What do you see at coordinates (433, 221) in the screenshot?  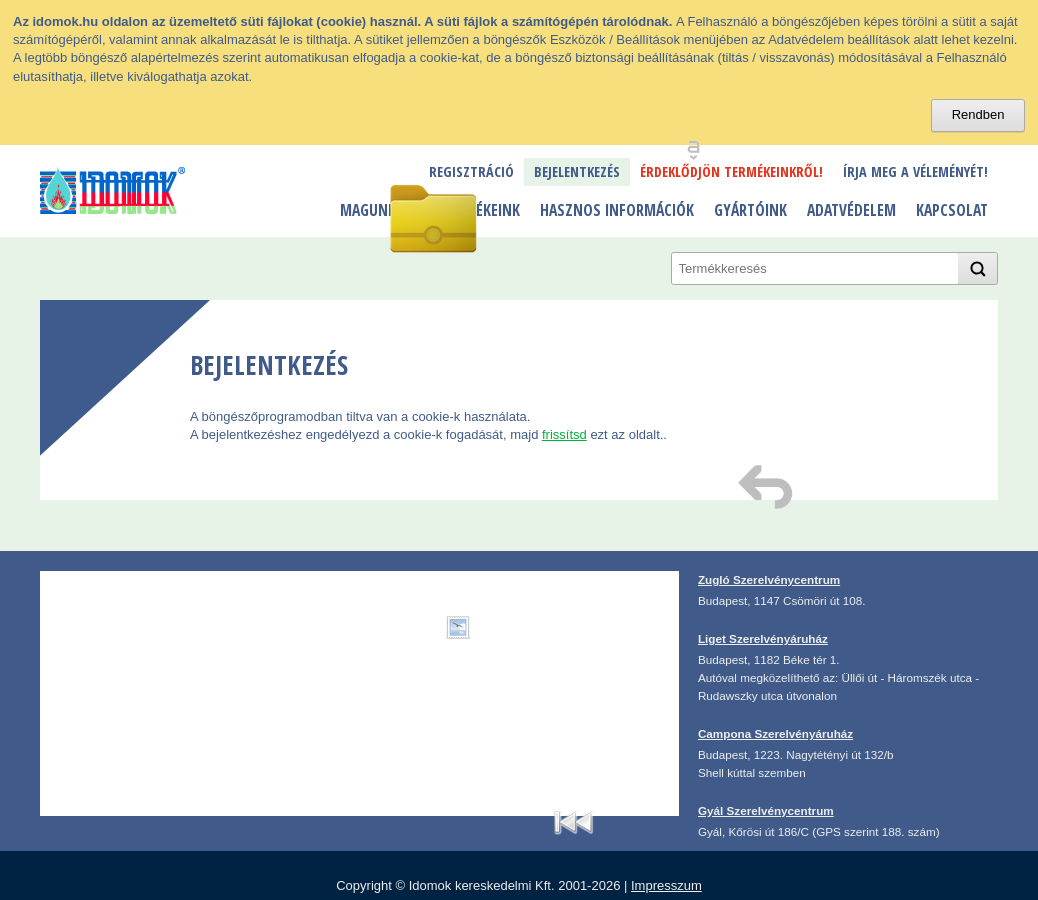 I see `folder for storing pokémon-related files or games` at bounding box center [433, 221].